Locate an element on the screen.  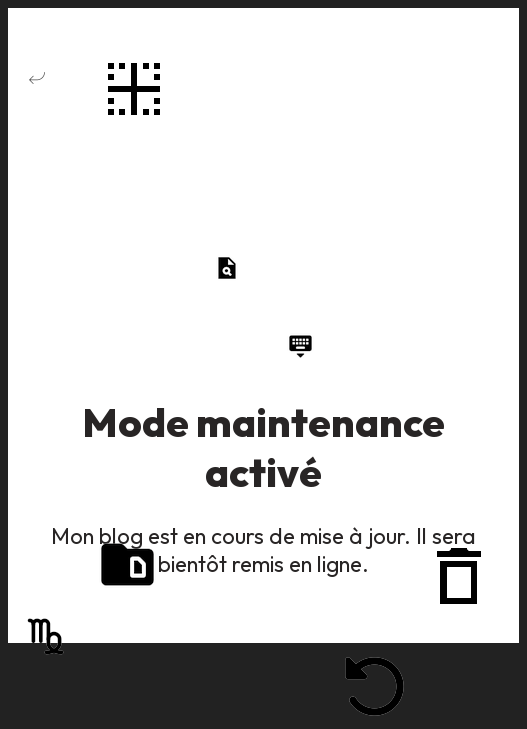
hide the on-screen keyboard is located at coordinates (300, 345).